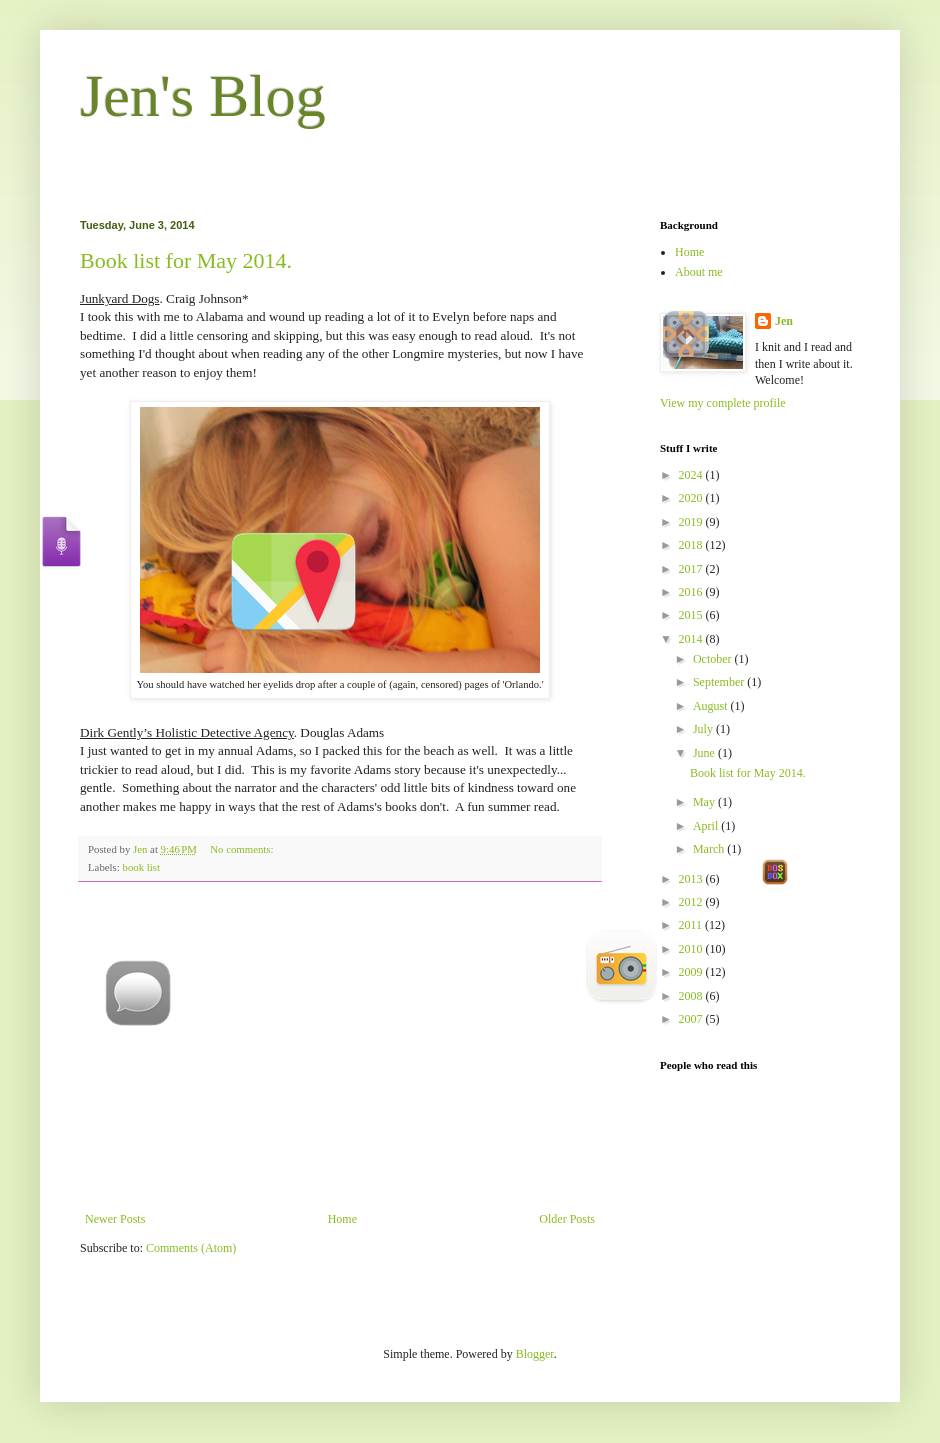 The height and width of the screenshot is (1443, 940). I want to click on launch mindustry game, so click(686, 334).